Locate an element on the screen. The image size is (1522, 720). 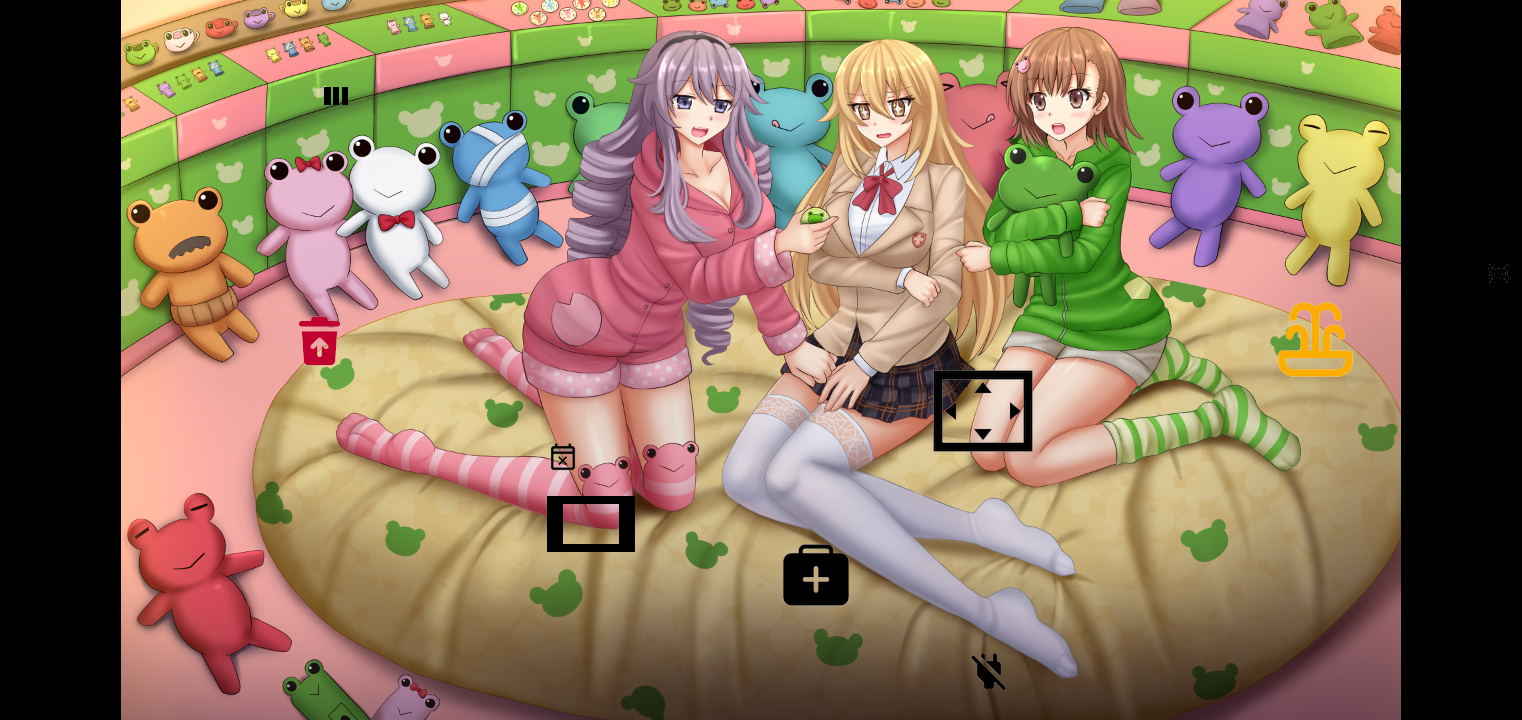
switch to week view in calendar is located at coordinates (337, 96).